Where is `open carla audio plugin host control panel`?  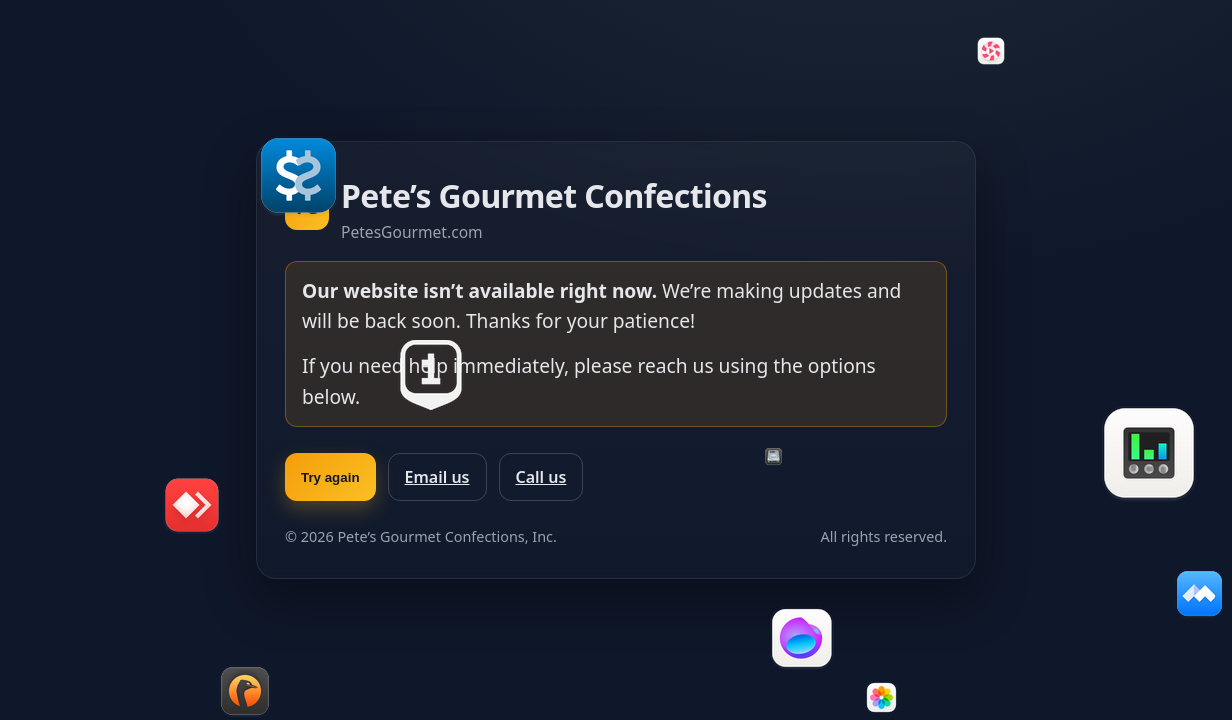
open carla audio plugin host control panel is located at coordinates (1149, 453).